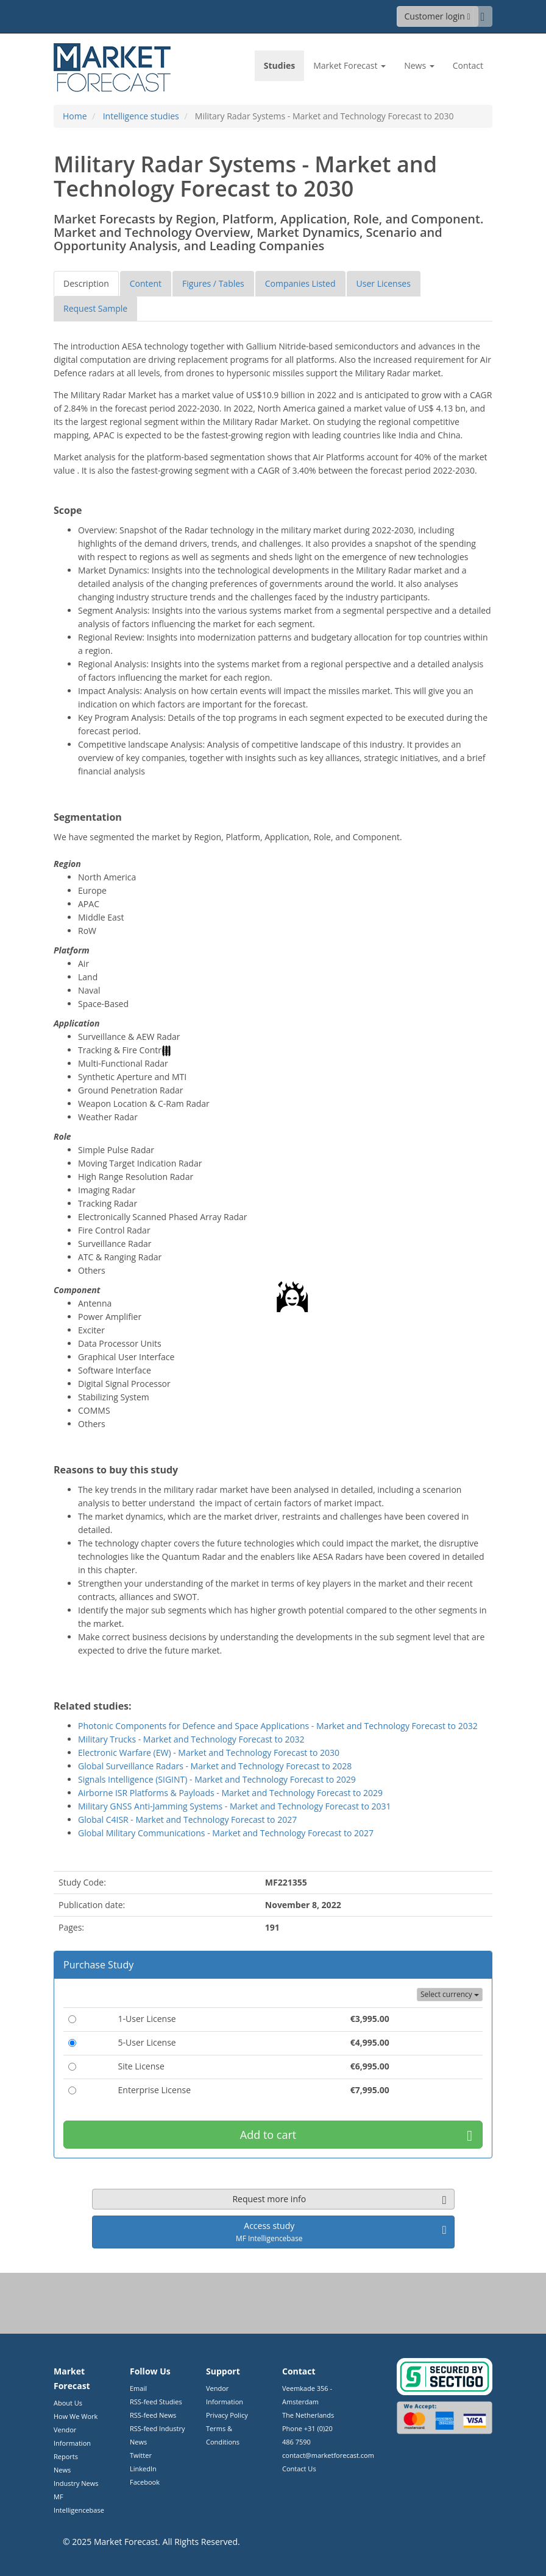 The width and height of the screenshot is (546, 2576). I want to click on build or place a fence in your game, so click(166, 1051).